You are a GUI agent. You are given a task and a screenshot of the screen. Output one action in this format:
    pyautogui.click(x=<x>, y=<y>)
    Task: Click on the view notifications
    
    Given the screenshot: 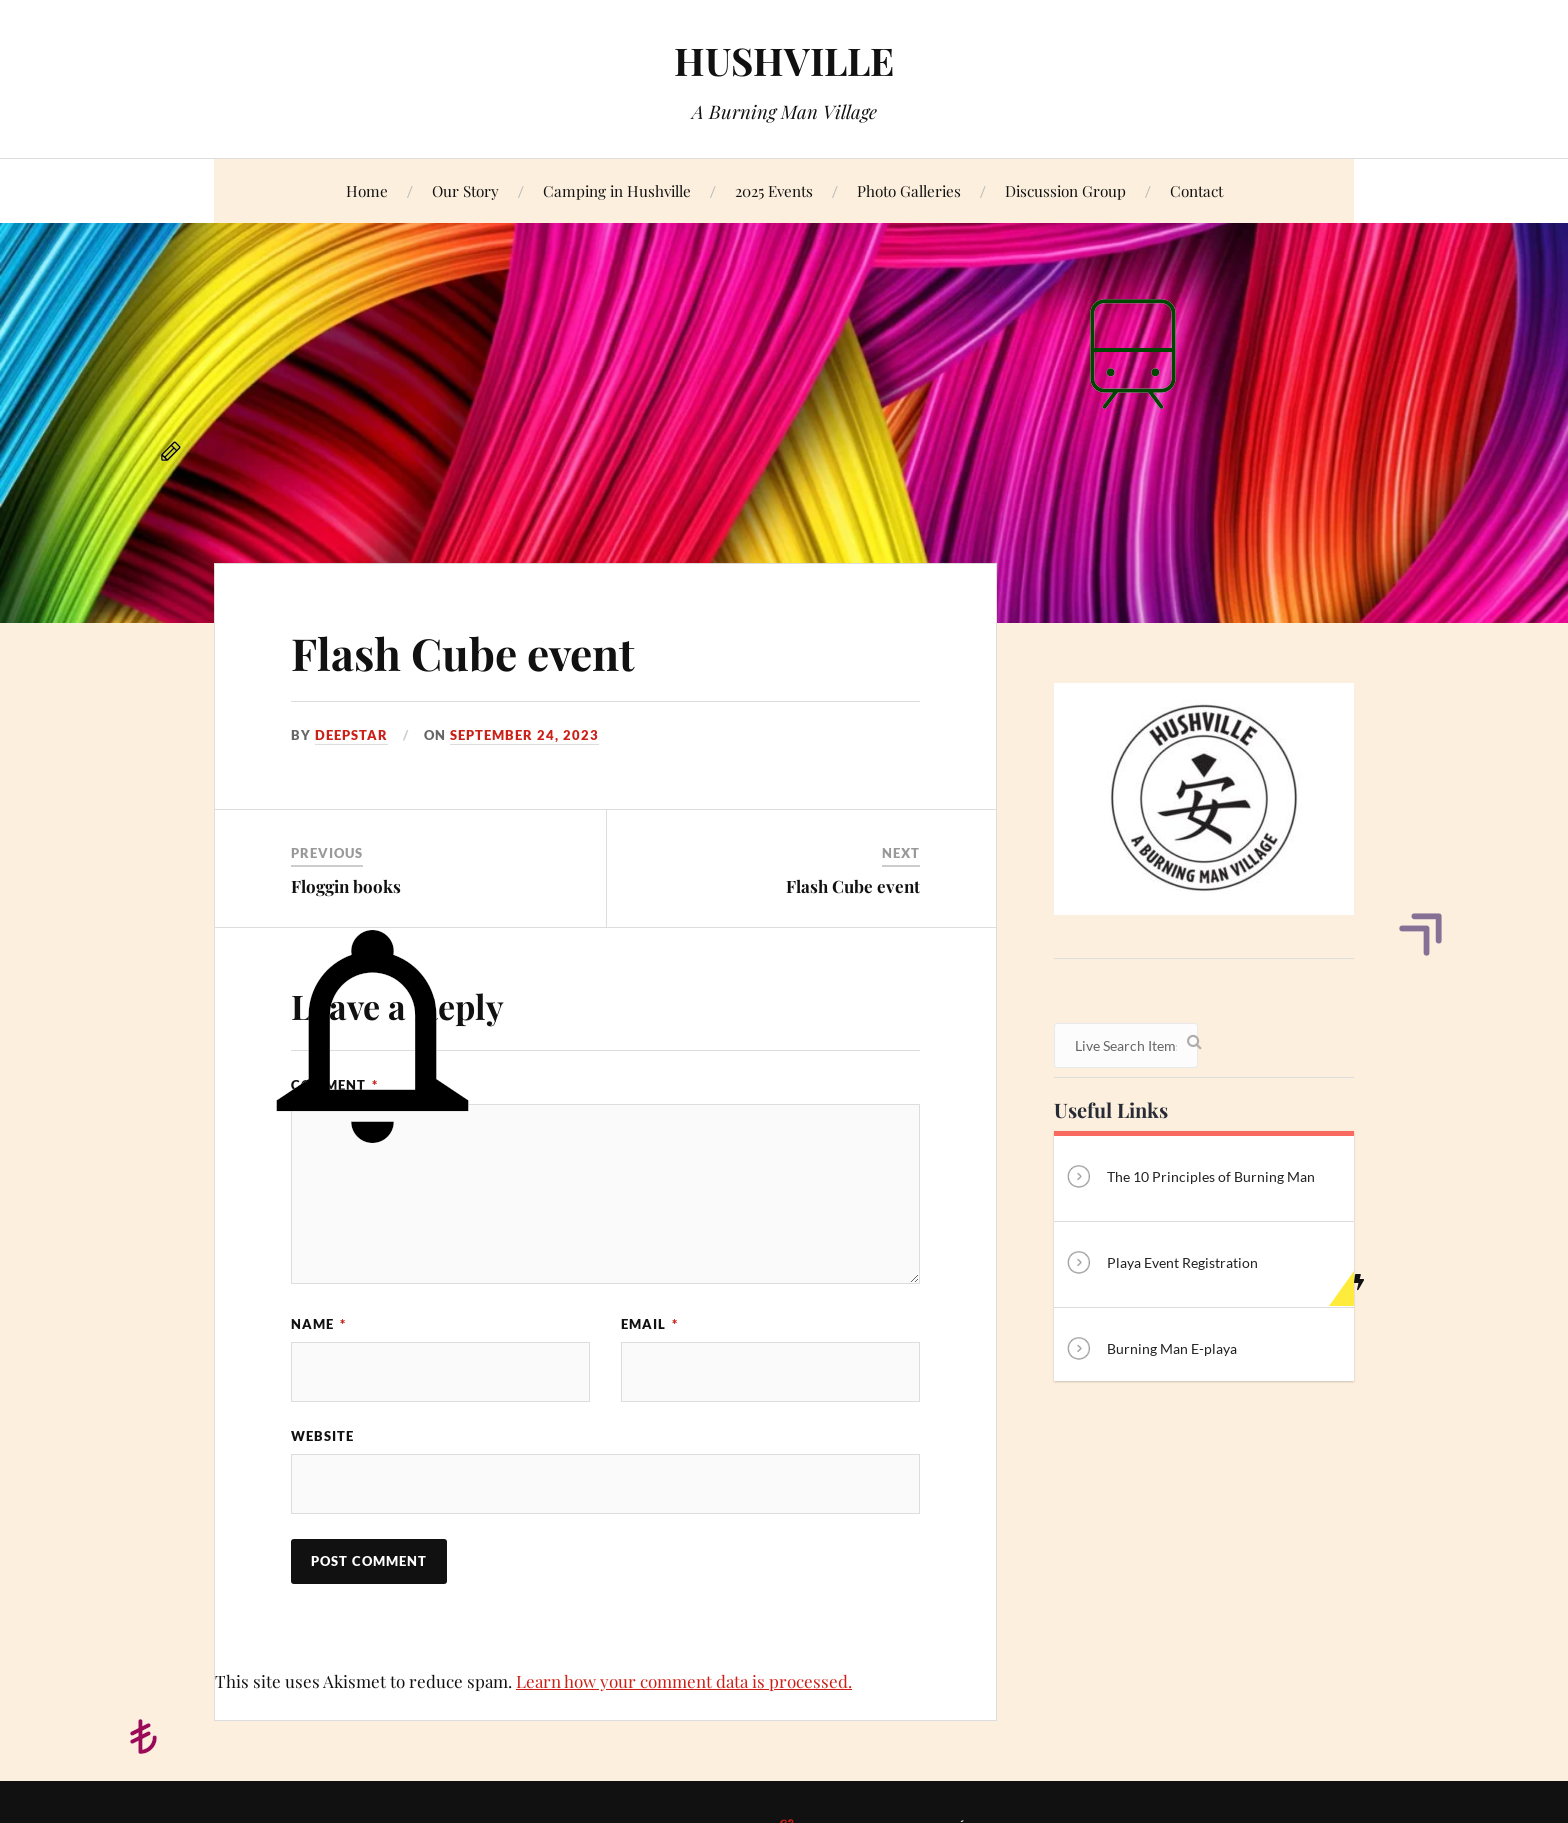 What is the action you would take?
    pyautogui.click(x=372, y=1036)
    